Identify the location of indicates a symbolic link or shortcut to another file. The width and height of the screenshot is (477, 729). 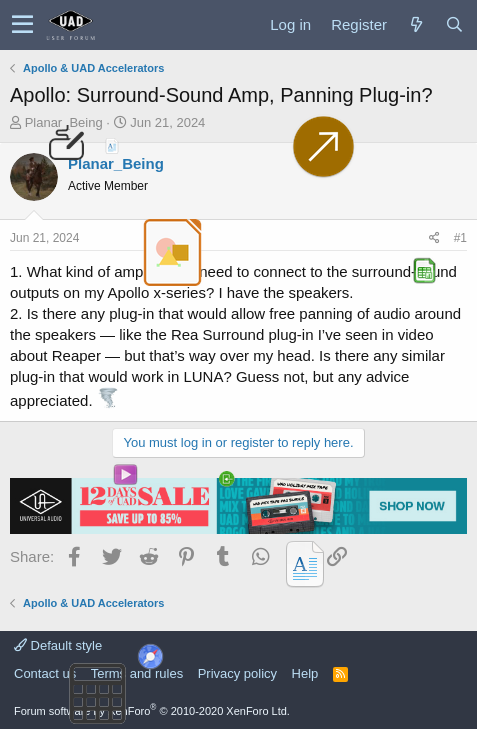
(323, 146).